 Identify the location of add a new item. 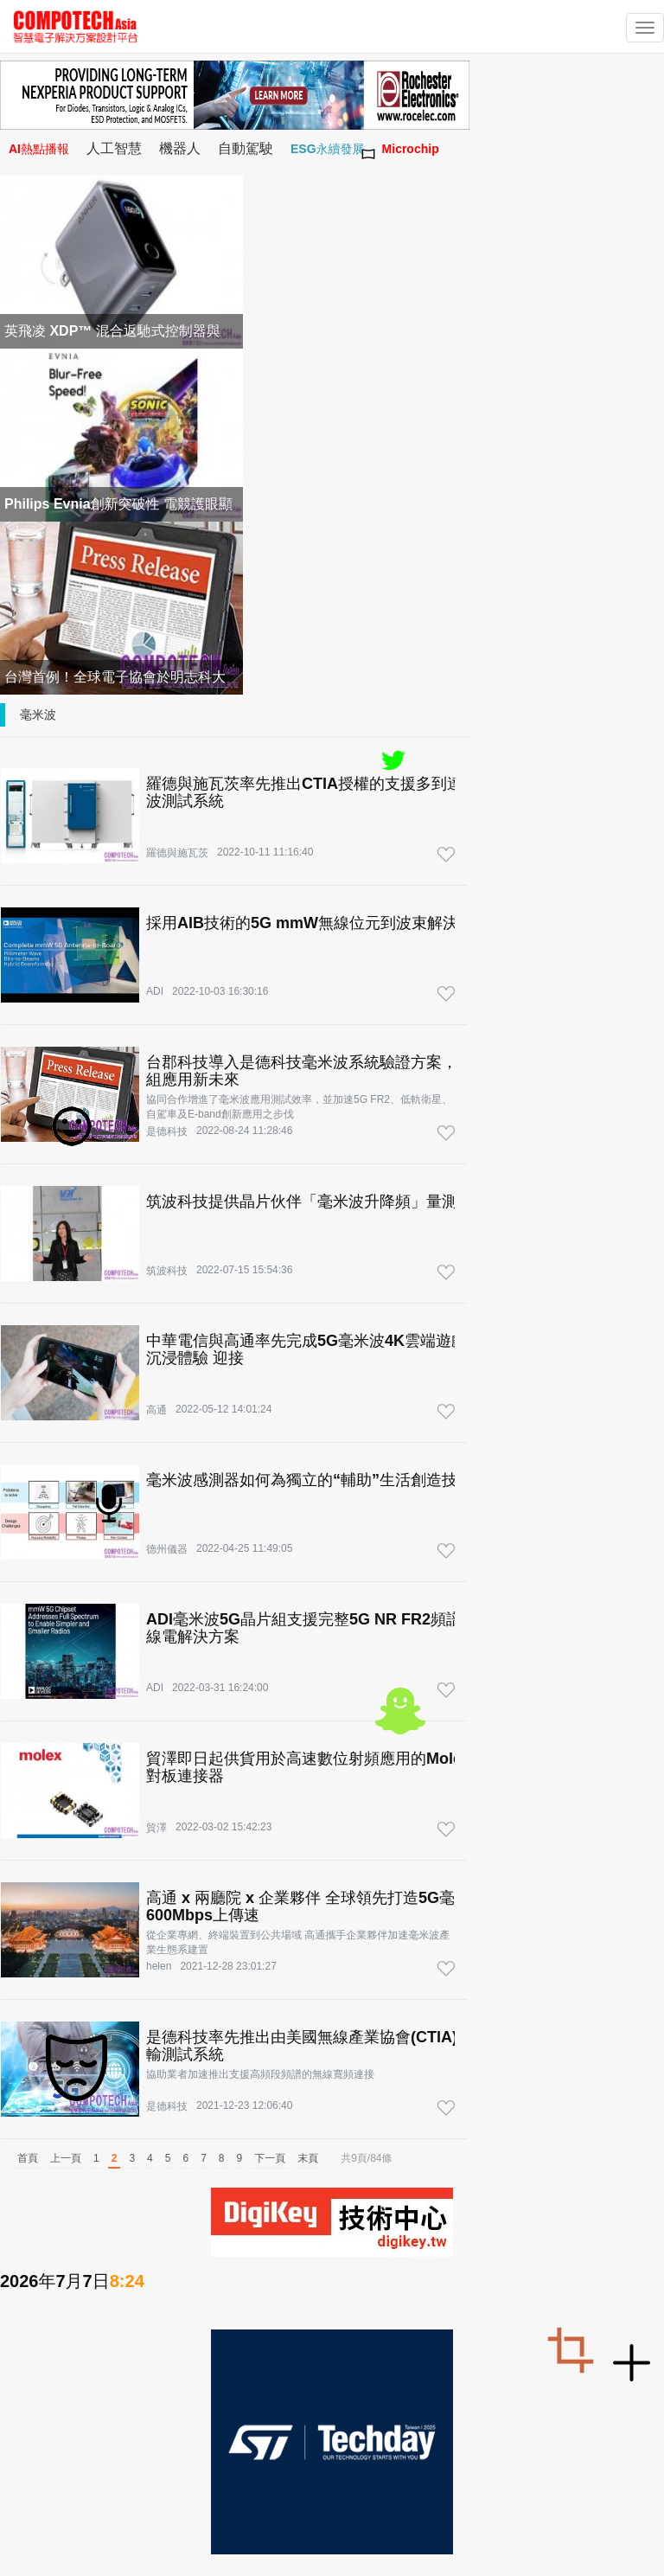
(631, 2362).